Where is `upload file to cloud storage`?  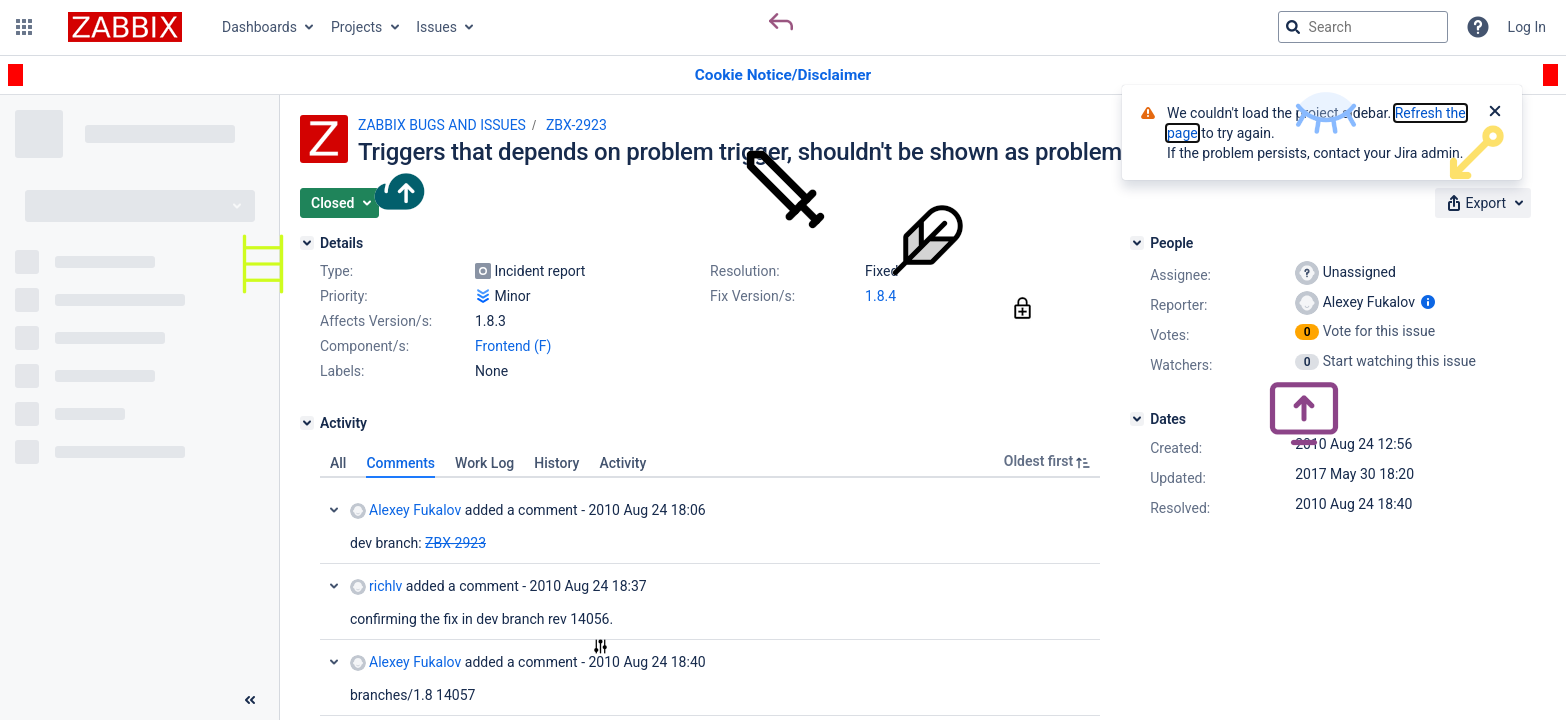
upload file to cloud storage is located at coordinates (399, 191).